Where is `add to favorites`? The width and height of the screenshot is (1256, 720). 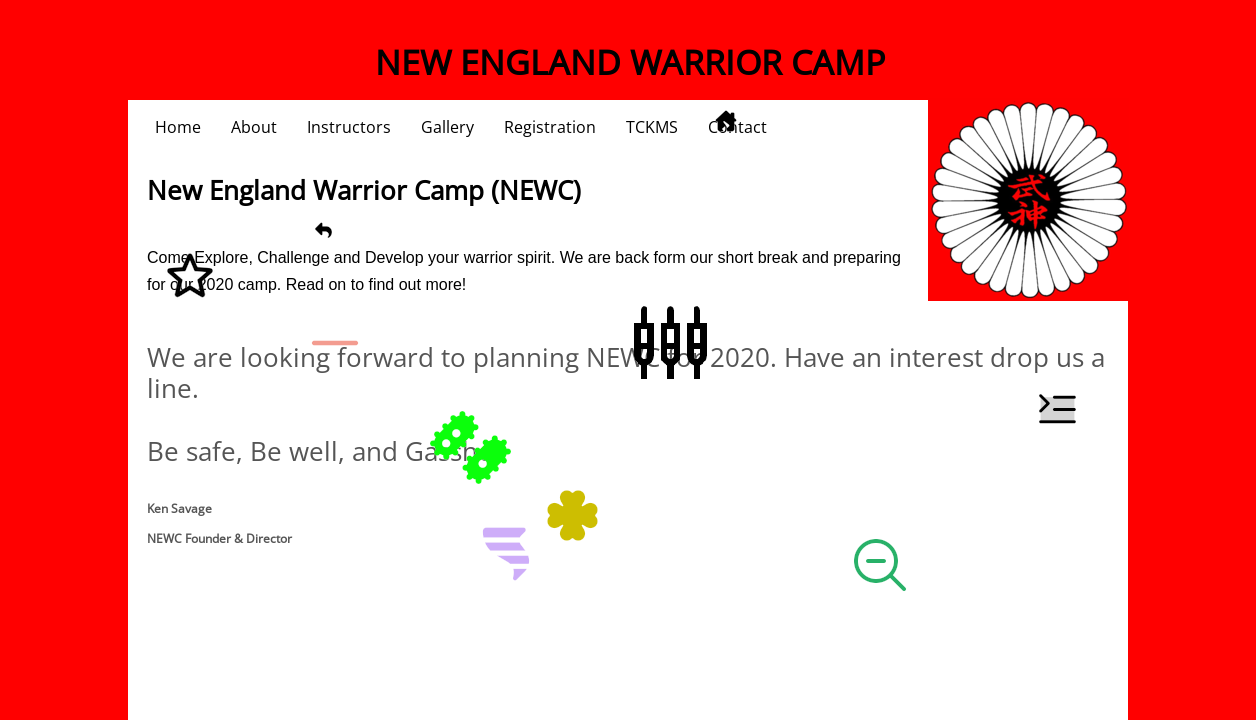
add to favorites is located at coordinates (190, 276).